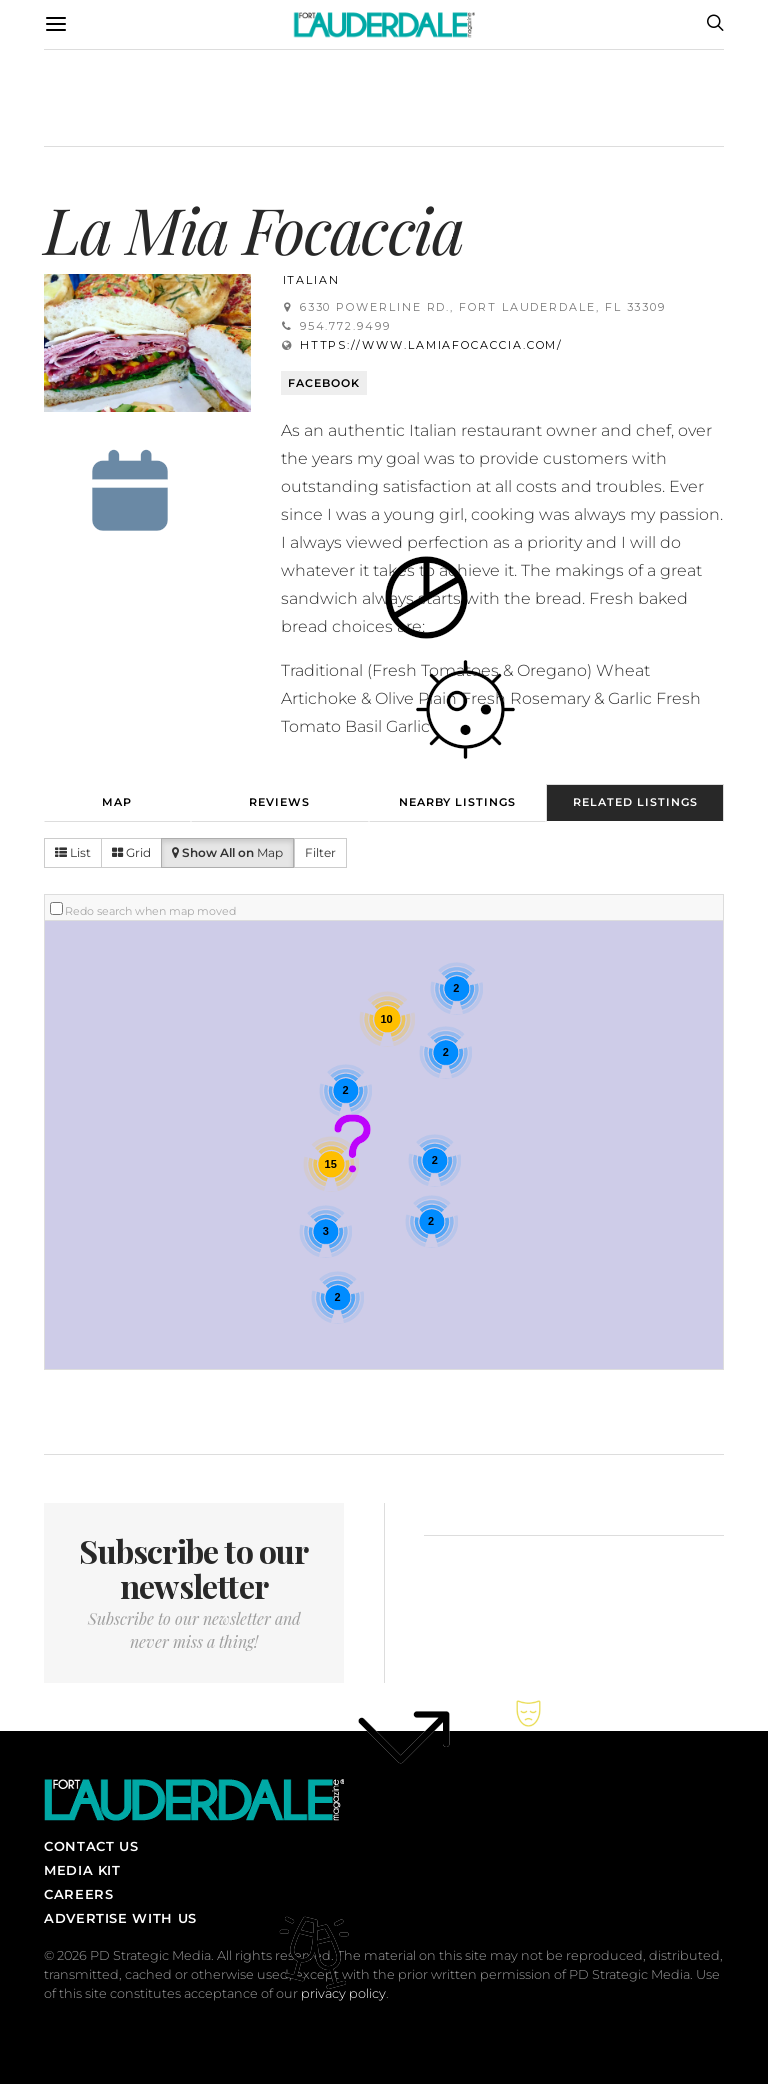 This screenshot has height=2084, width=768. I want to click on reply to a message, so click(404, 1734).